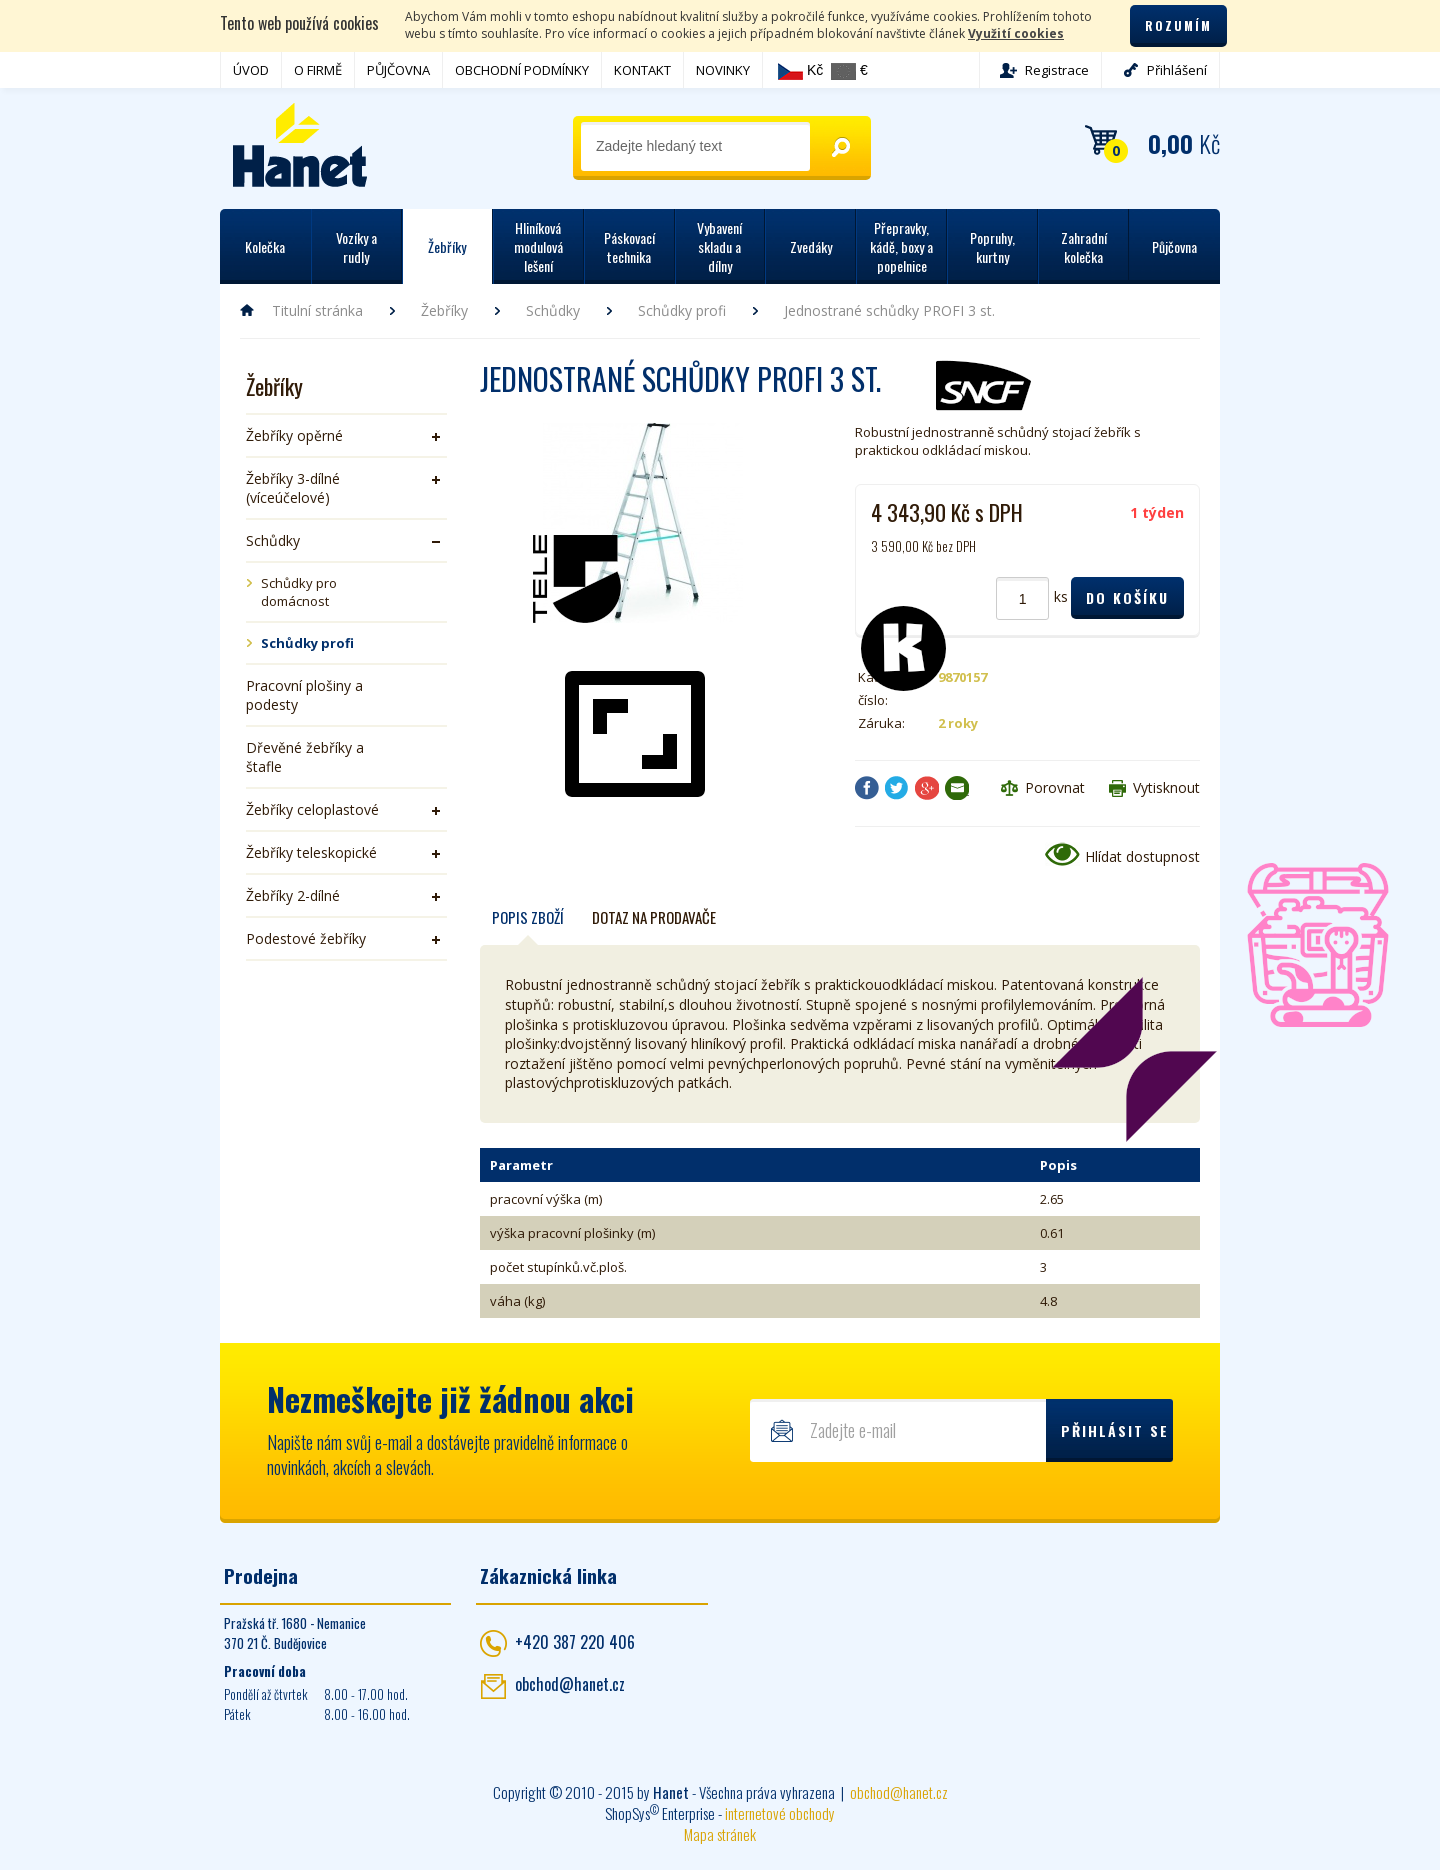 The height and width of the screenshot is (1870, 1440). What do you see at coordinates (1134, 1059) in the screenshot?
I see `glide app logo` at bounding box center [1134, 1059].